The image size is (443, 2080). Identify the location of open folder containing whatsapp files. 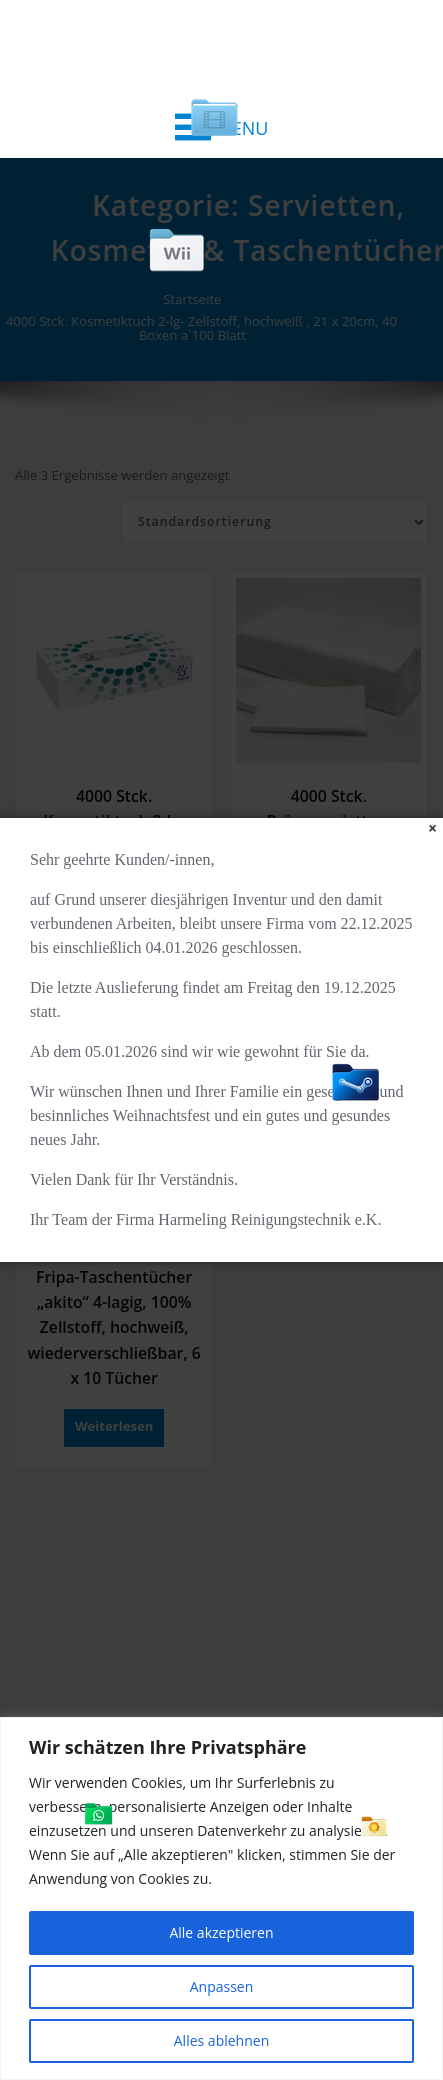
(98, 1814).